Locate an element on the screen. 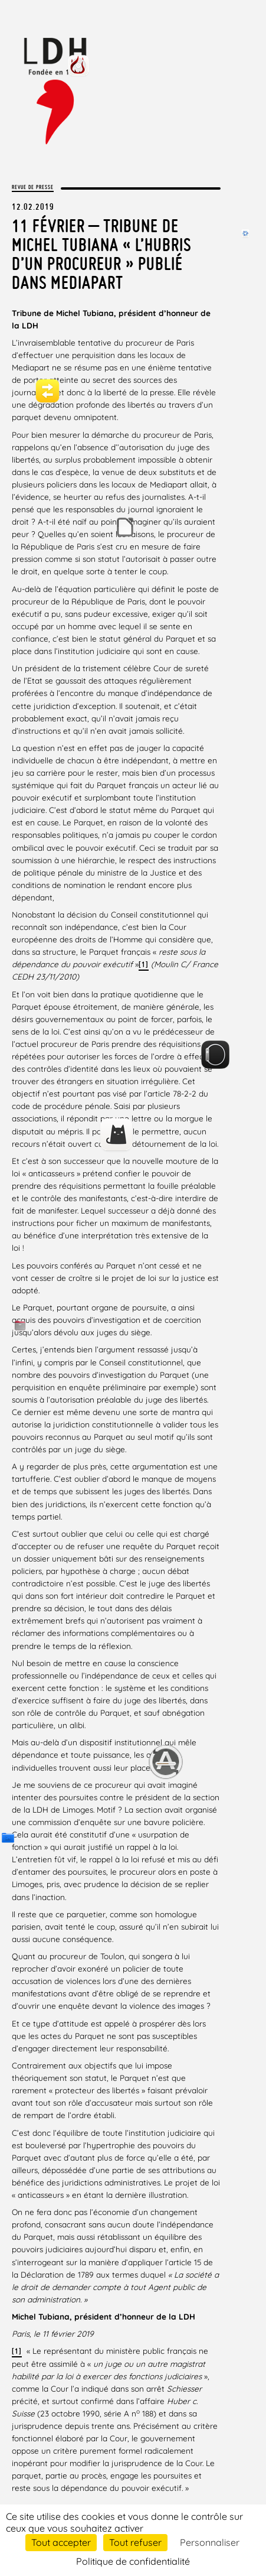  open the software update notifier app is located at coordinates (166, 1762).